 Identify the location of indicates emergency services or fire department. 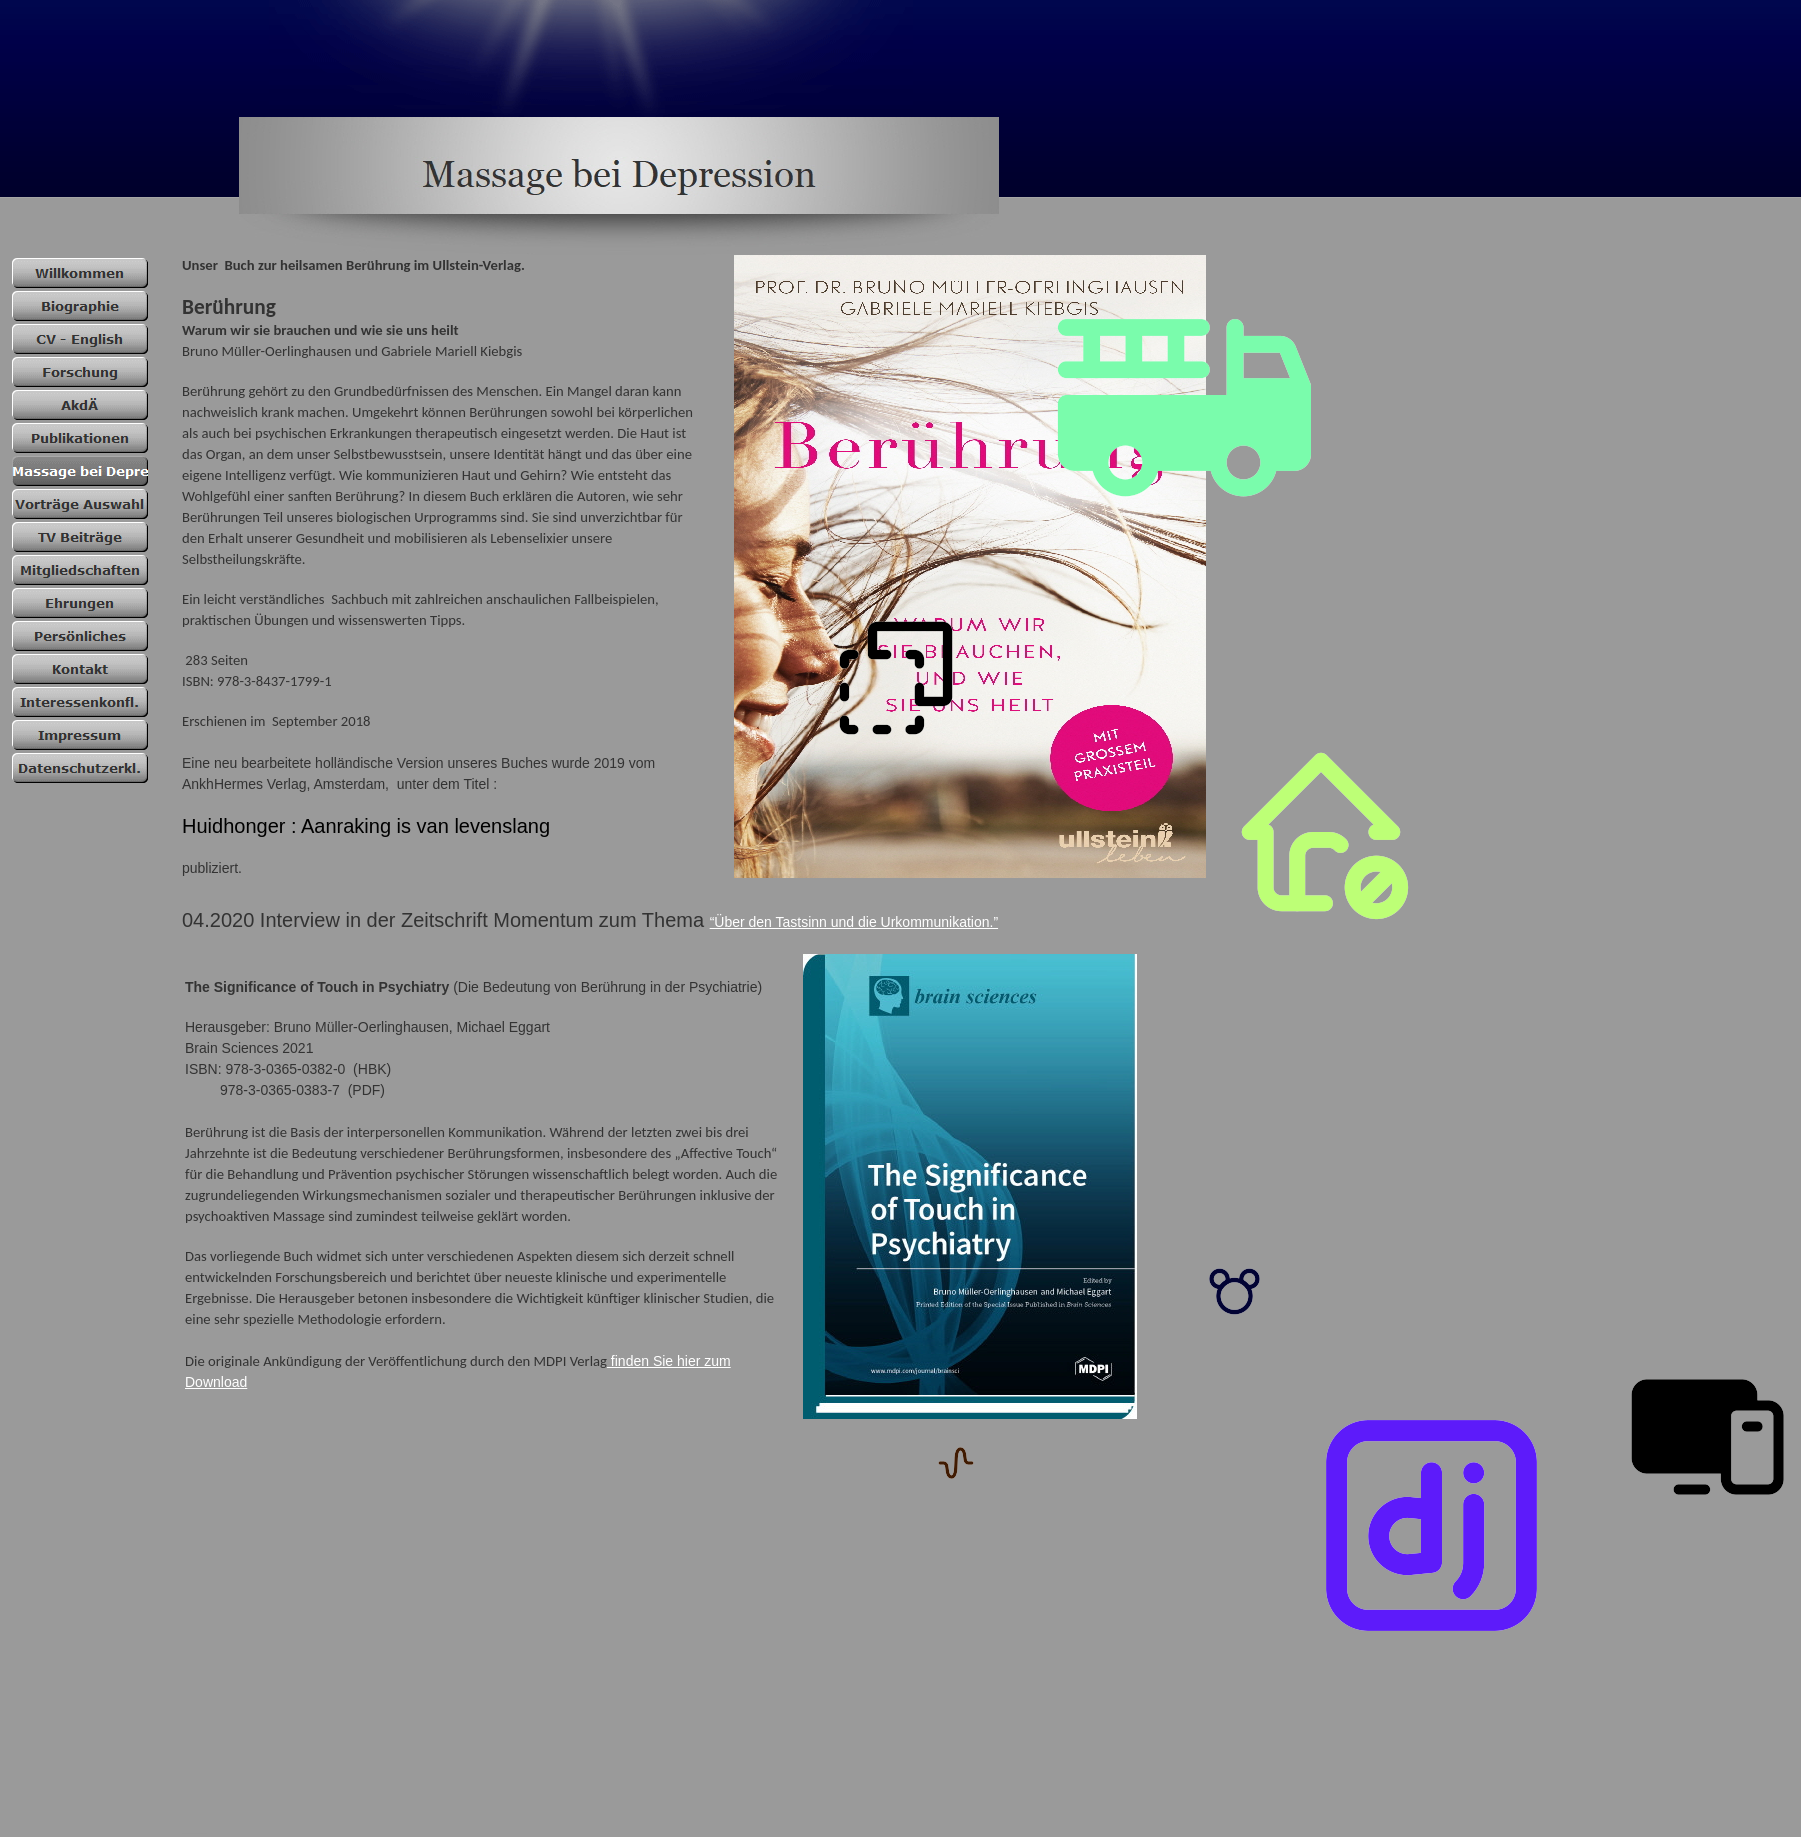
(1176, 395).